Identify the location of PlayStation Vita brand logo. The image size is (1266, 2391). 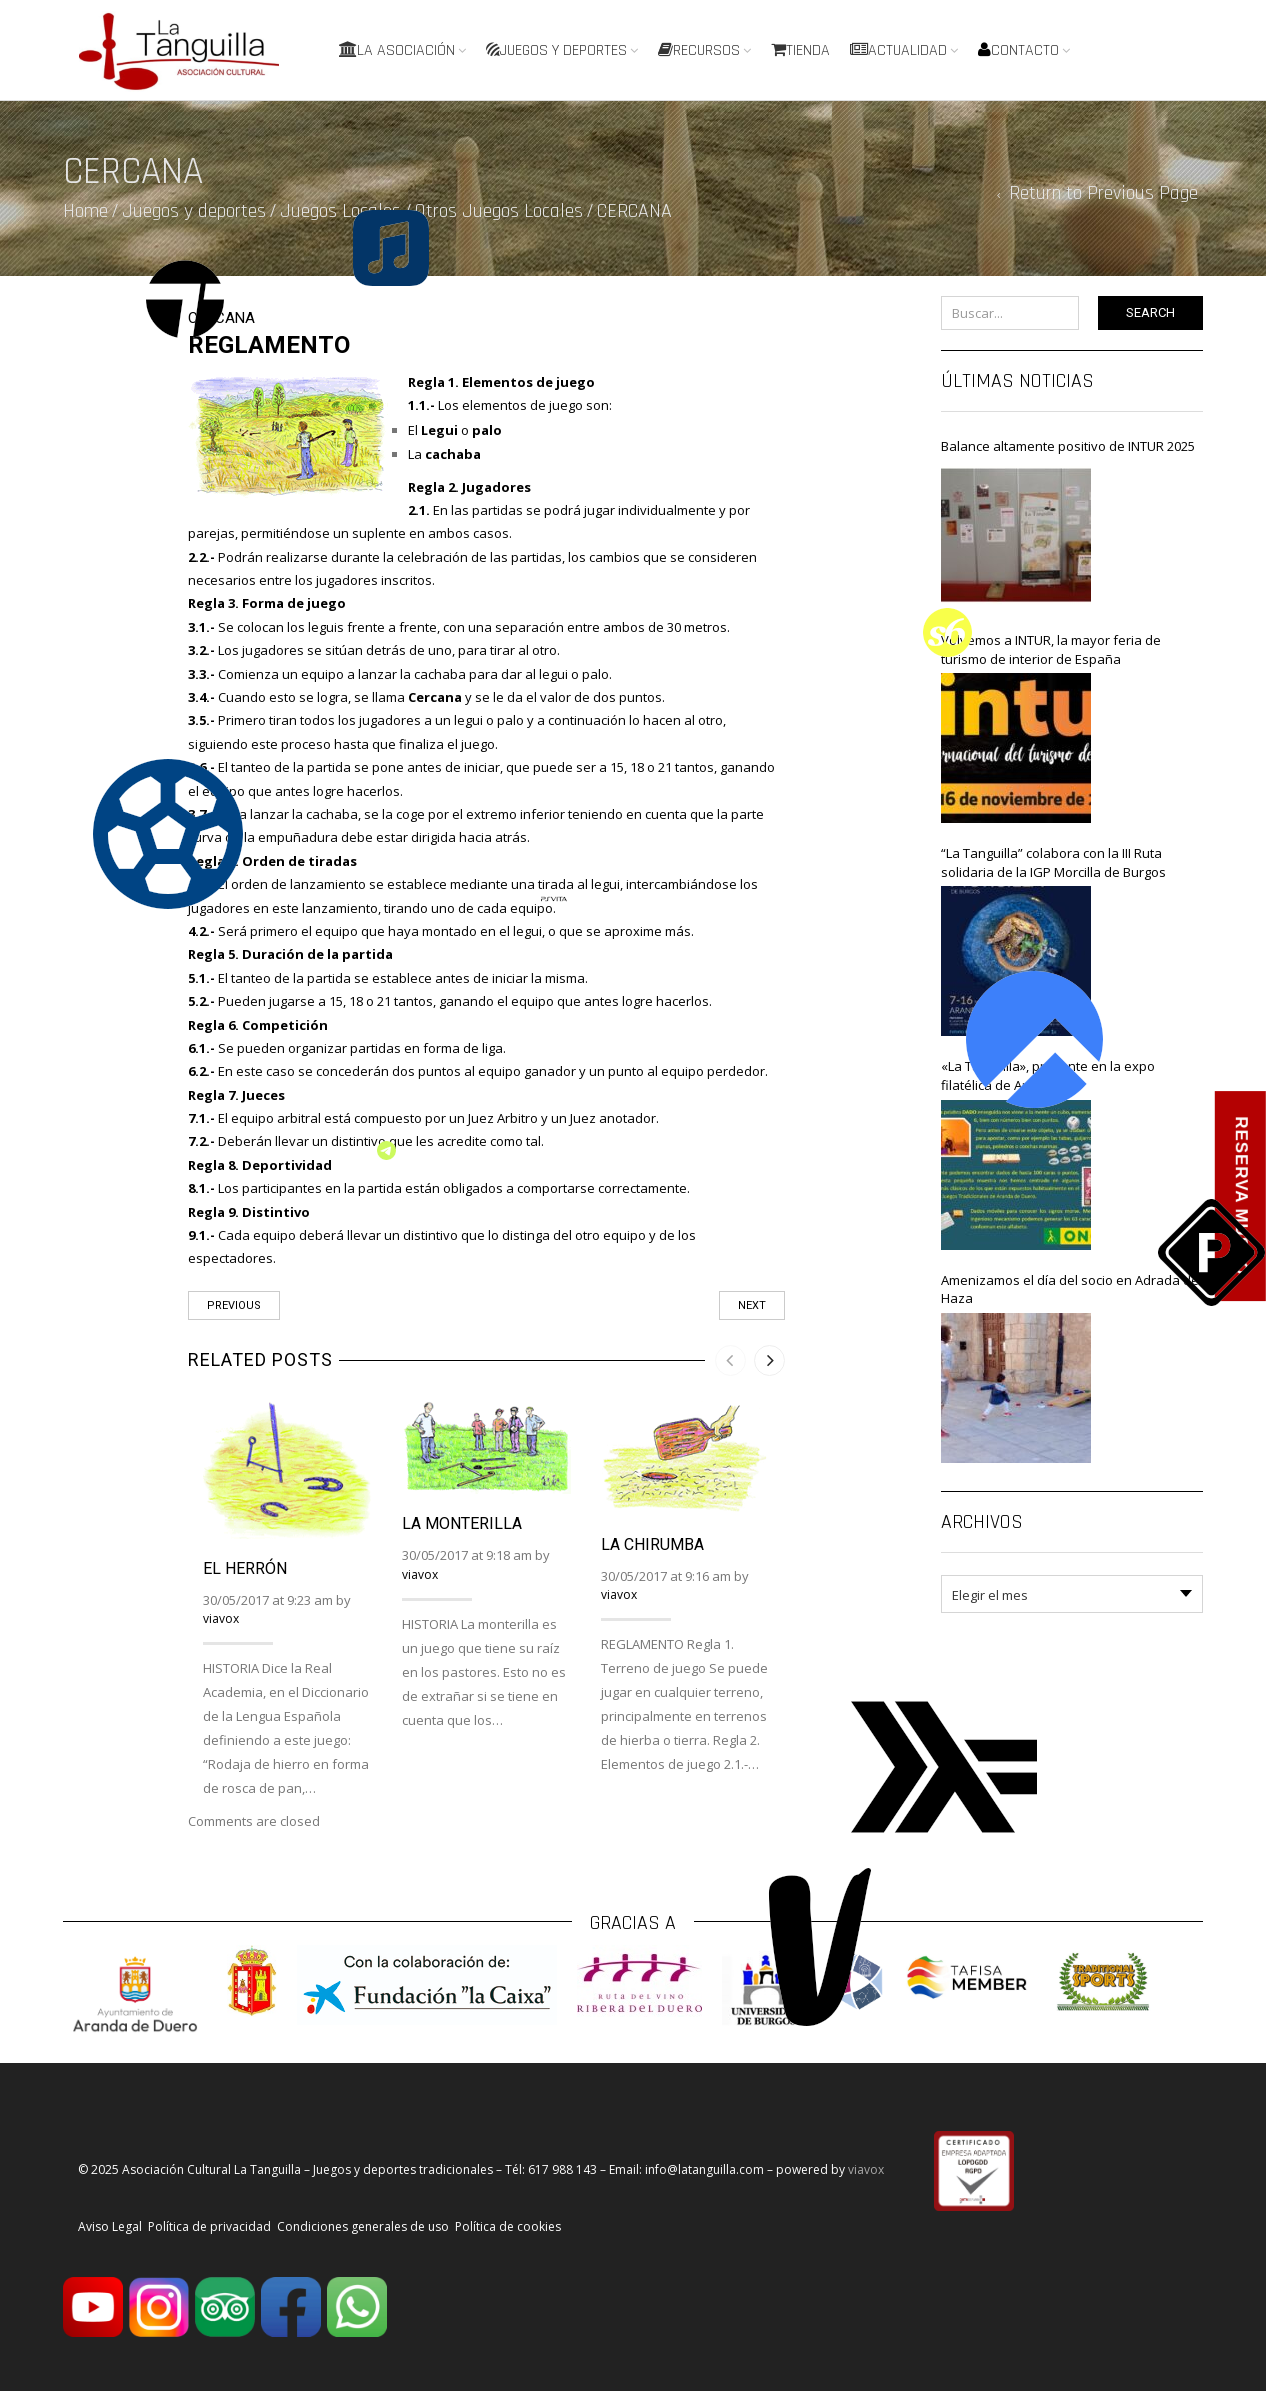
(554, 899).